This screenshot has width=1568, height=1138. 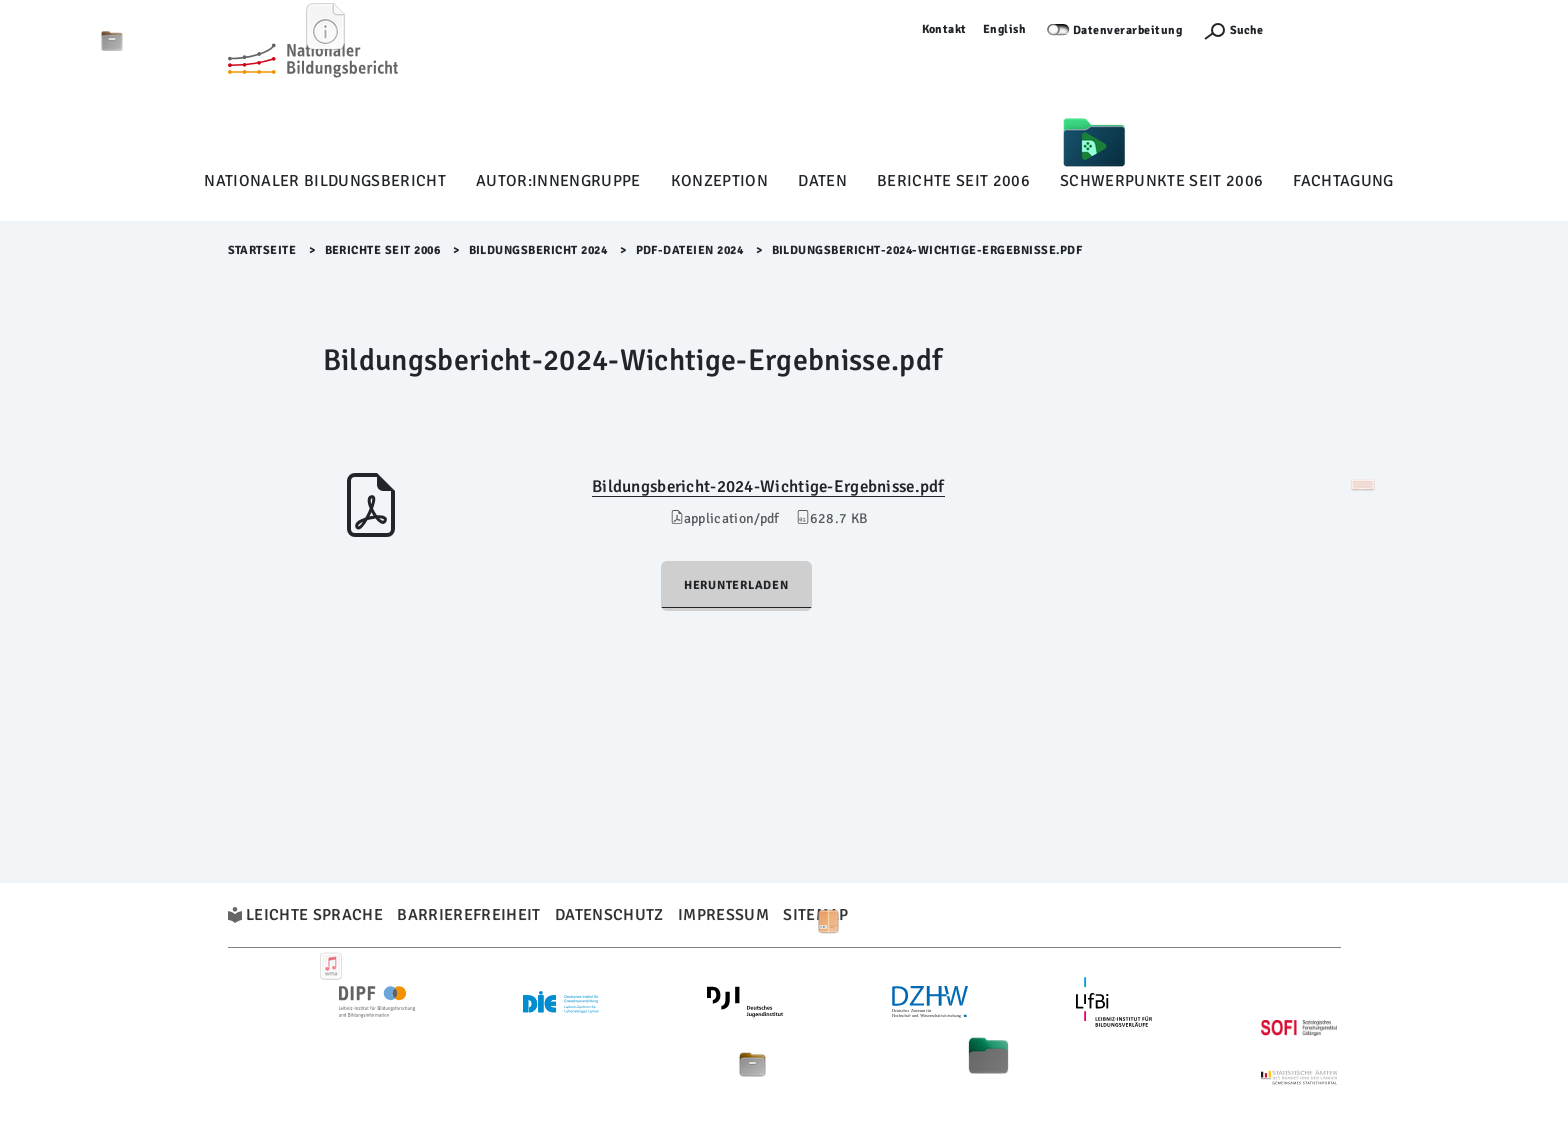 I want to click on open the readme documentation file, so click(x=325, y=26).